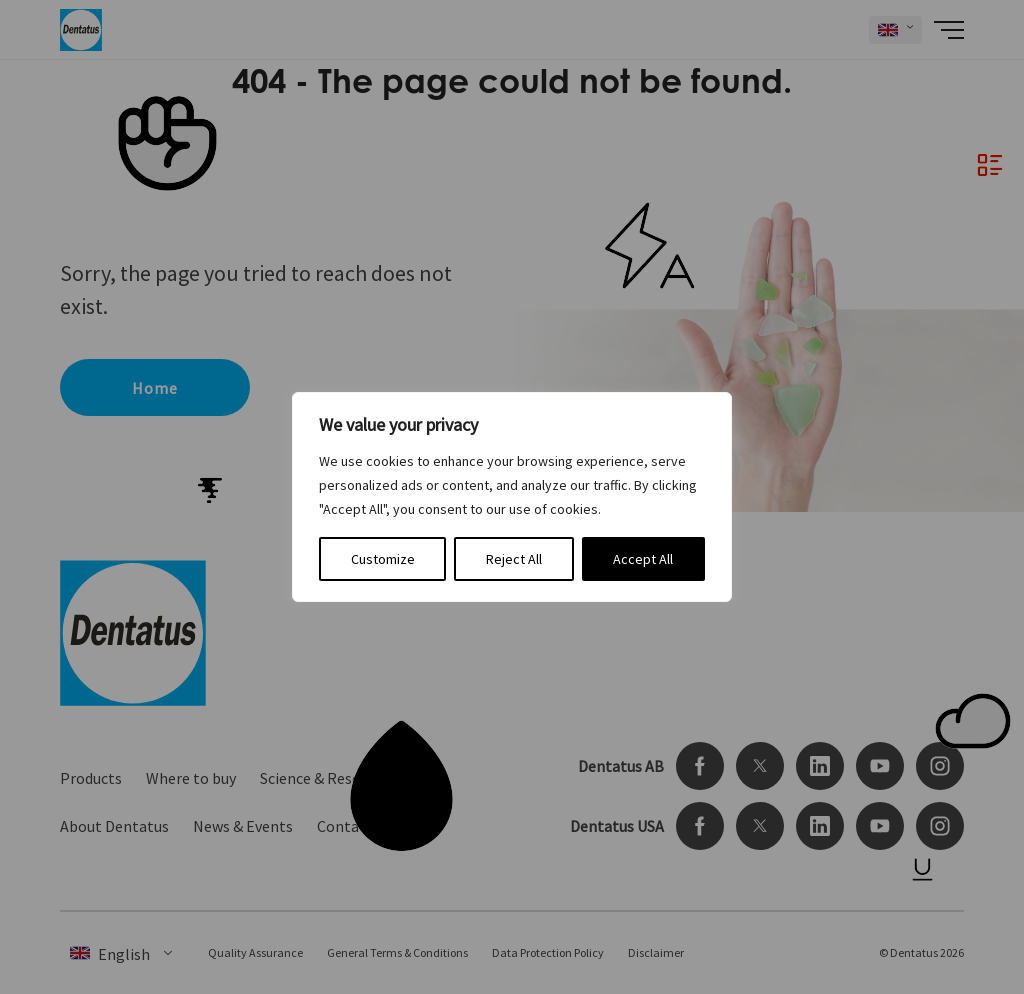 This screenshot has height=994, width=1024. Describe the element at coordinates (648, 249) in the screenshot. I see `toggle auto-flash mode for camera` at that location.